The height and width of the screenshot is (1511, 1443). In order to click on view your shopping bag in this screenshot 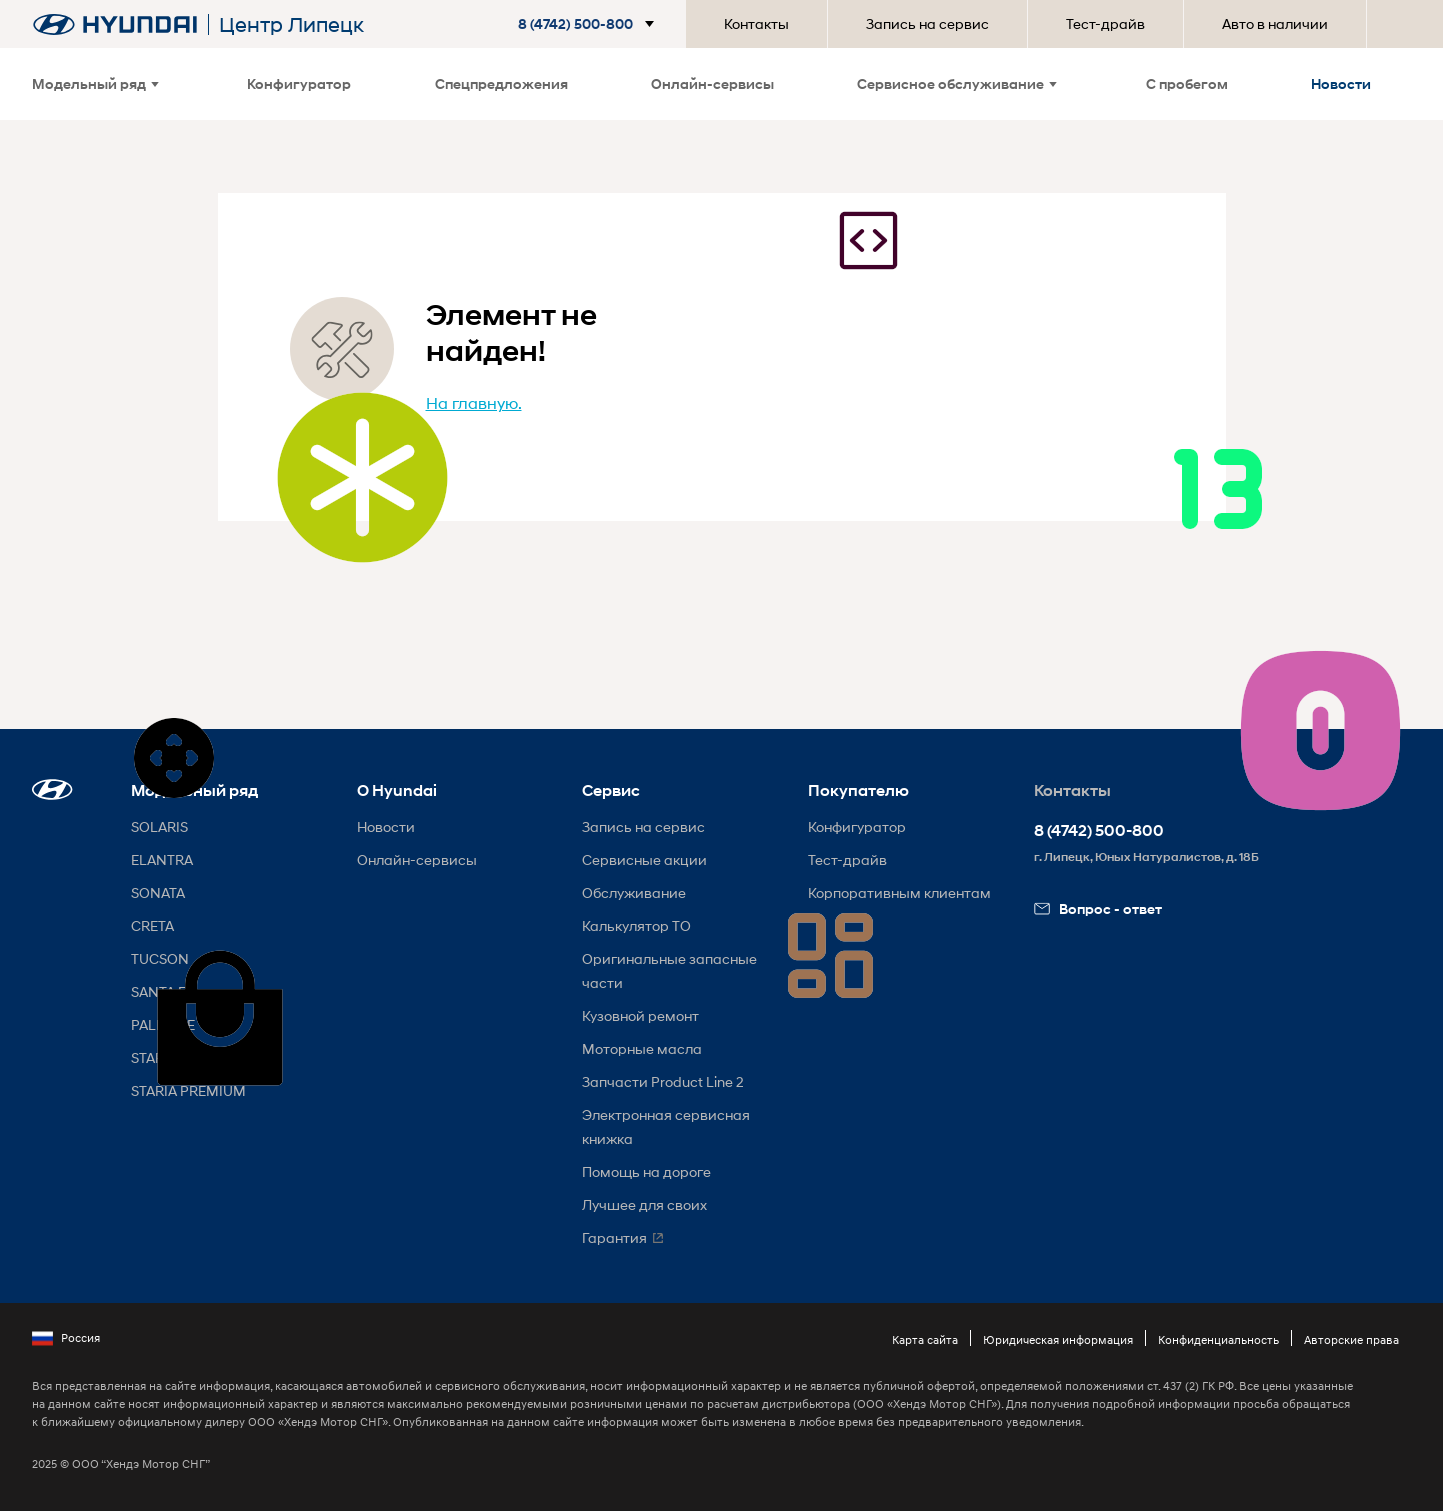, I will do `click(220, 1018)`.